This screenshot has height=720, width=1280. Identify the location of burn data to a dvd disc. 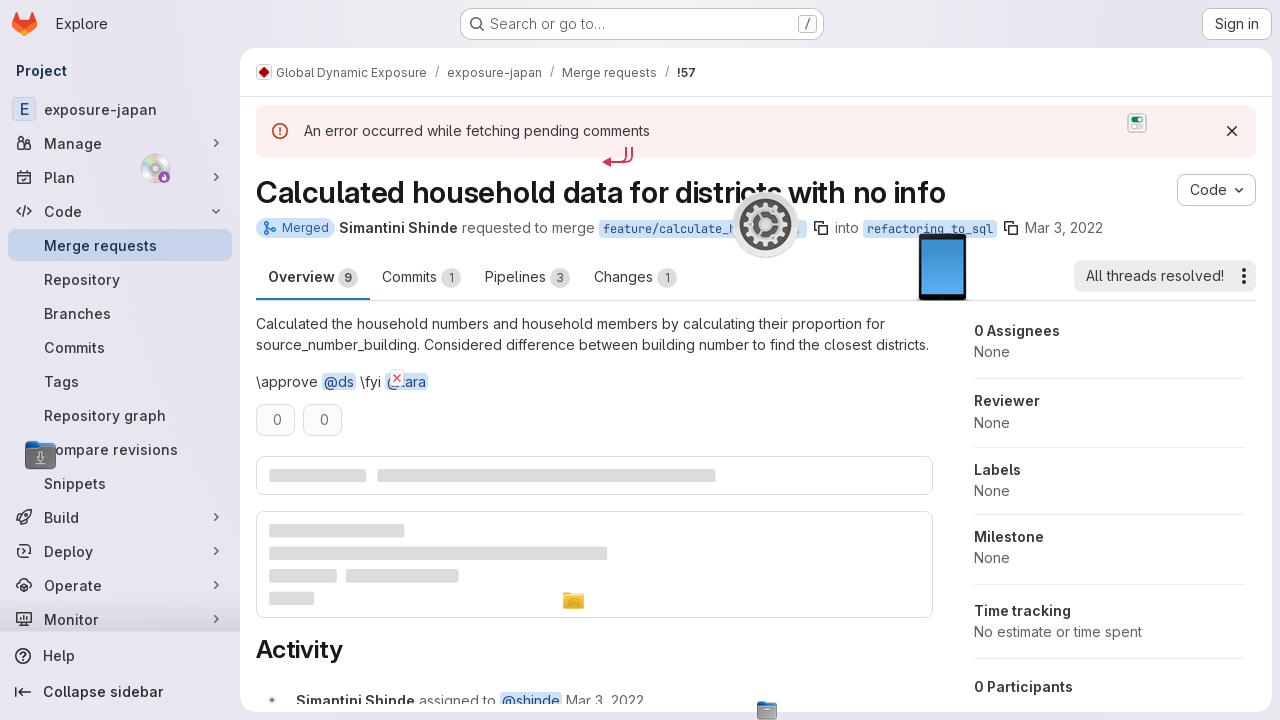
(155, 168).